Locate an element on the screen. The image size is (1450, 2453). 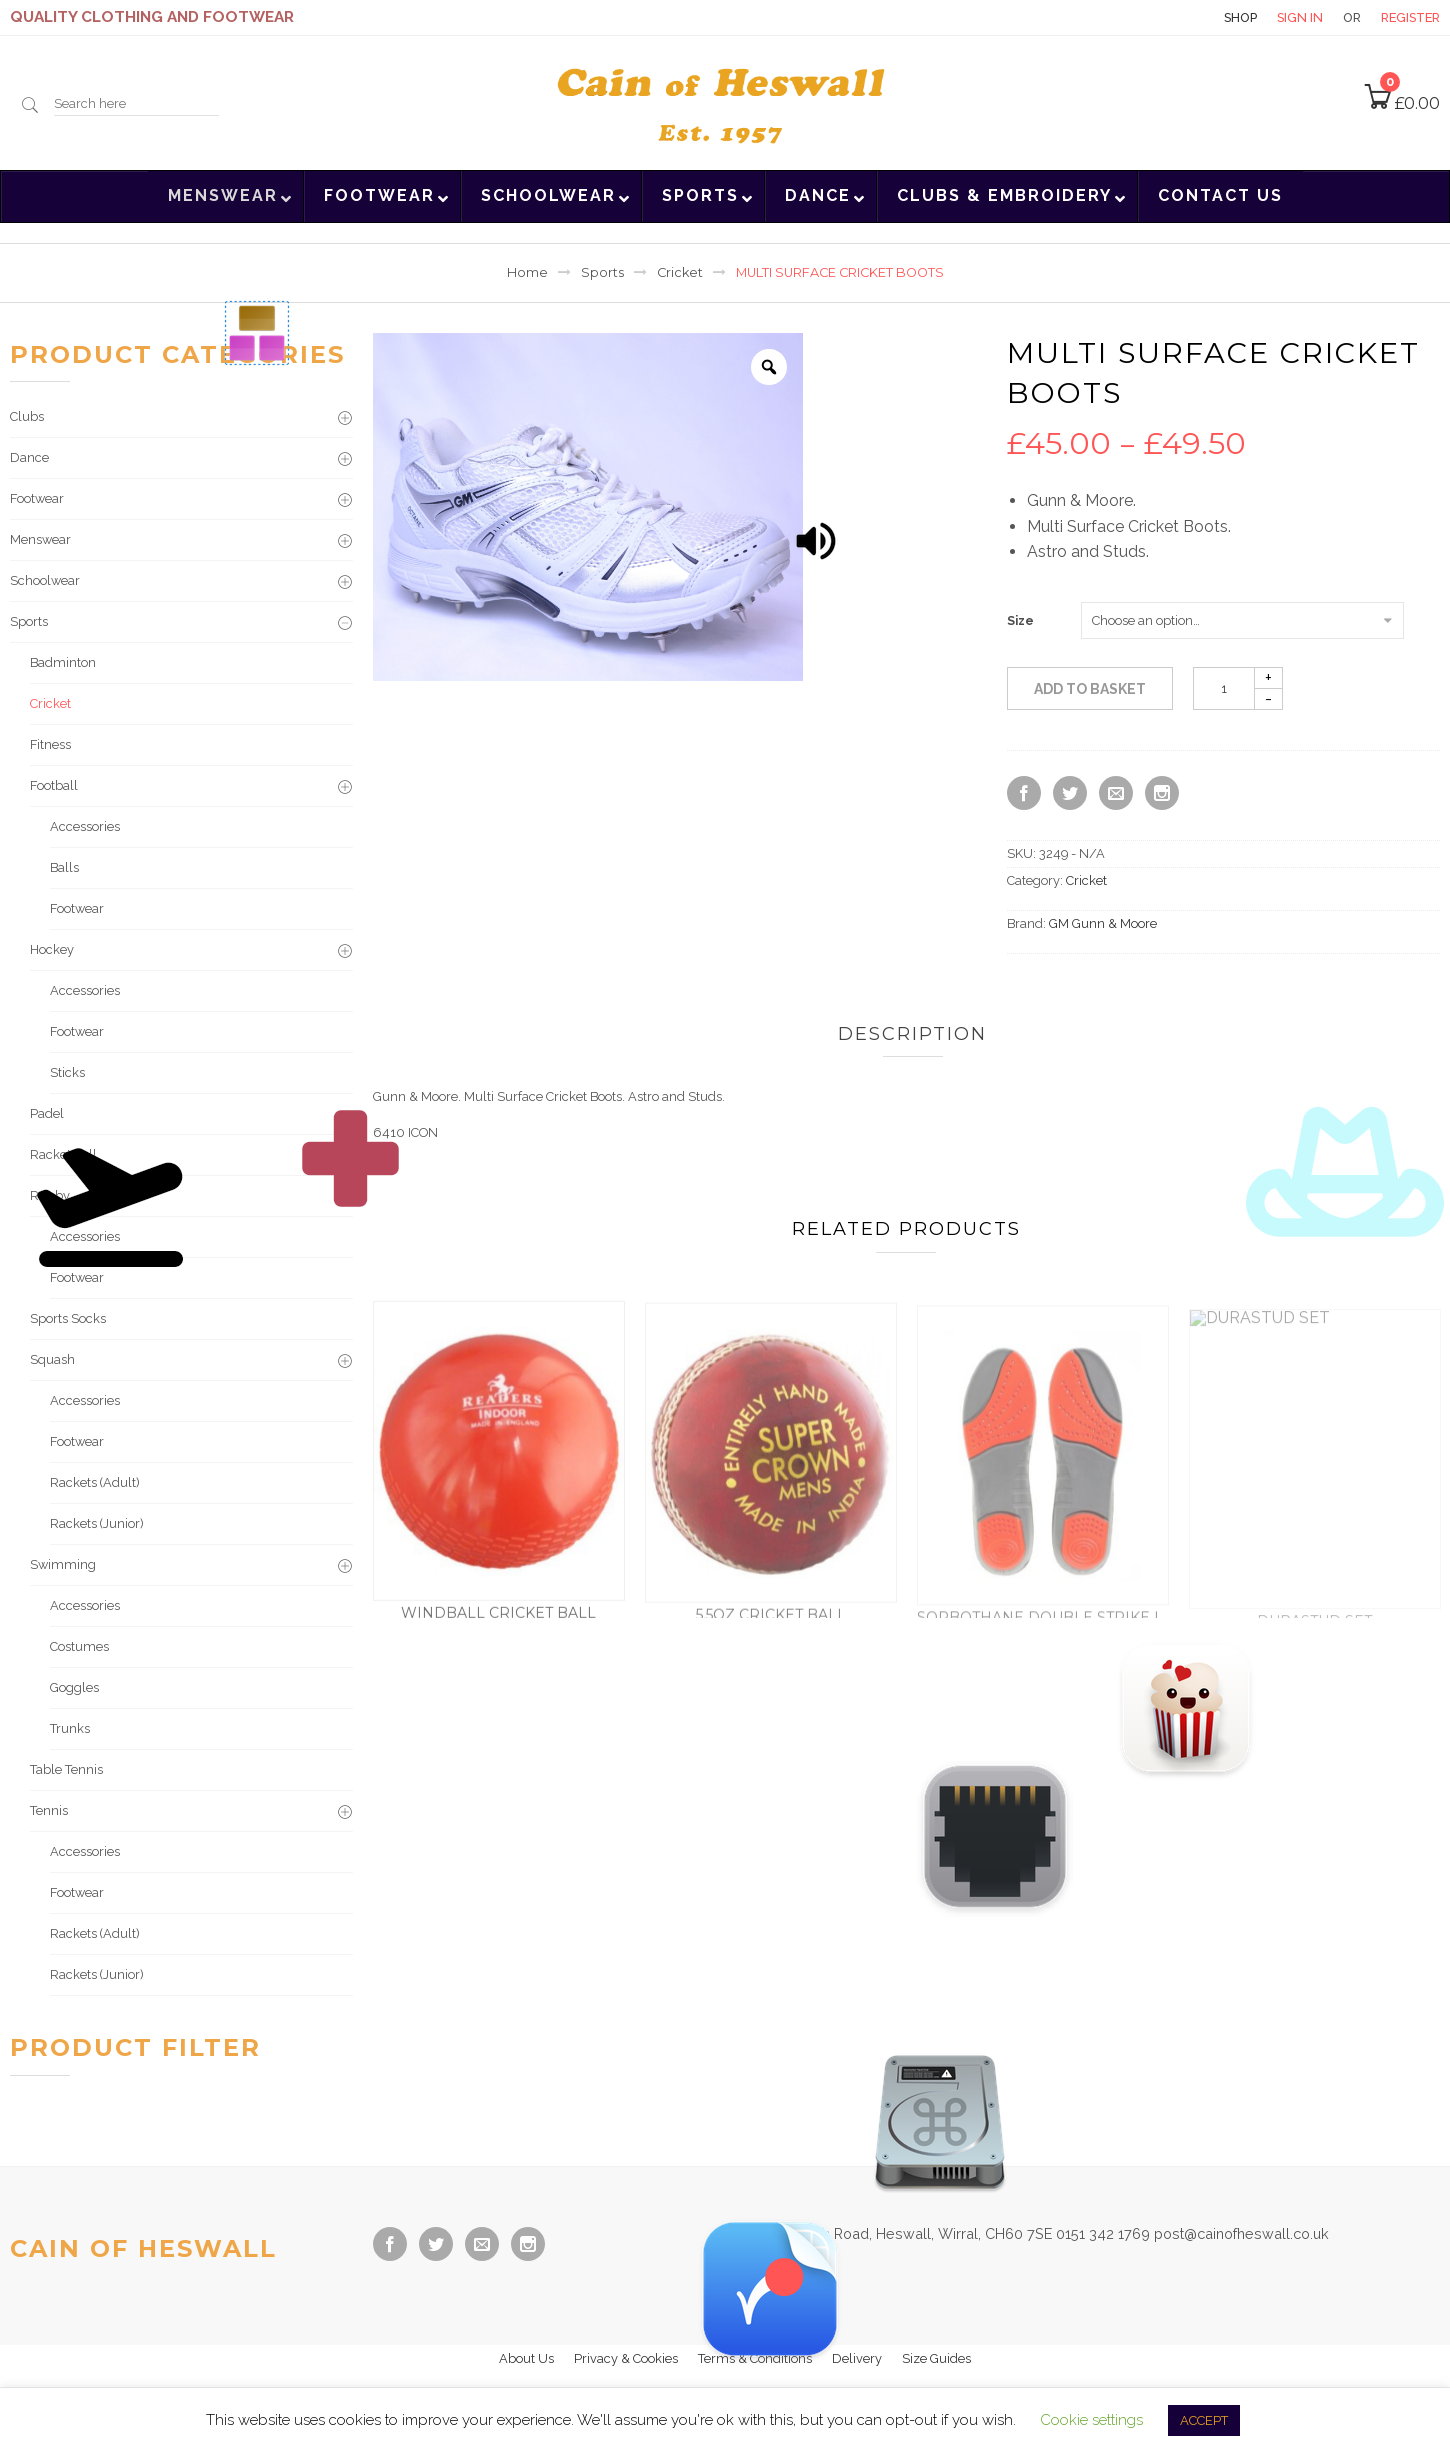
open popcorn time streaming app is located at coordinates (1186, 1708).